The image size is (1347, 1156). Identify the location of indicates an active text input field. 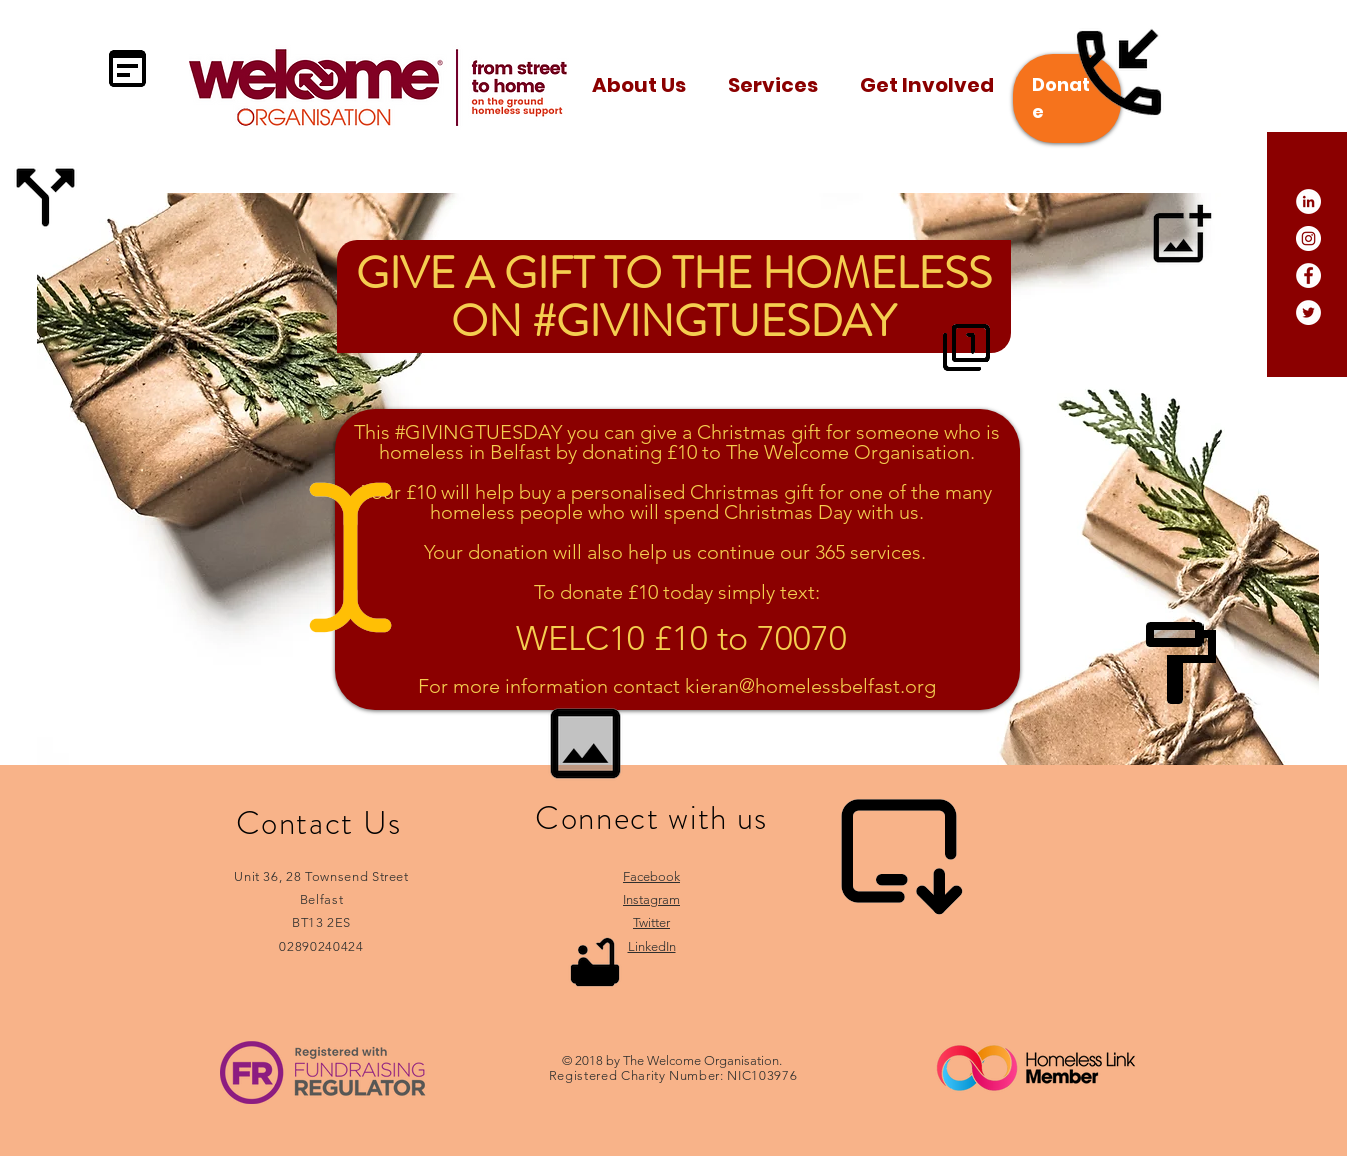
(350, 557).